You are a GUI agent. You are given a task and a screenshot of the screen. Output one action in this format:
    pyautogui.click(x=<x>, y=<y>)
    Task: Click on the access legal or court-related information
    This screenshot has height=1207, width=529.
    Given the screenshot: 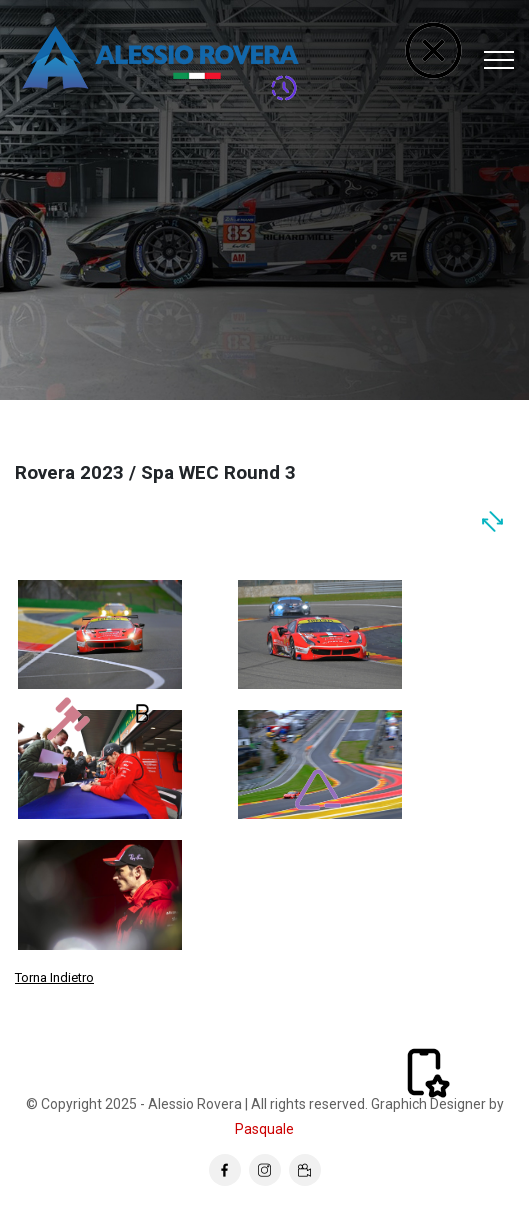 What is the action you would take?
    pyautogui.click(x=67, y=720)
    